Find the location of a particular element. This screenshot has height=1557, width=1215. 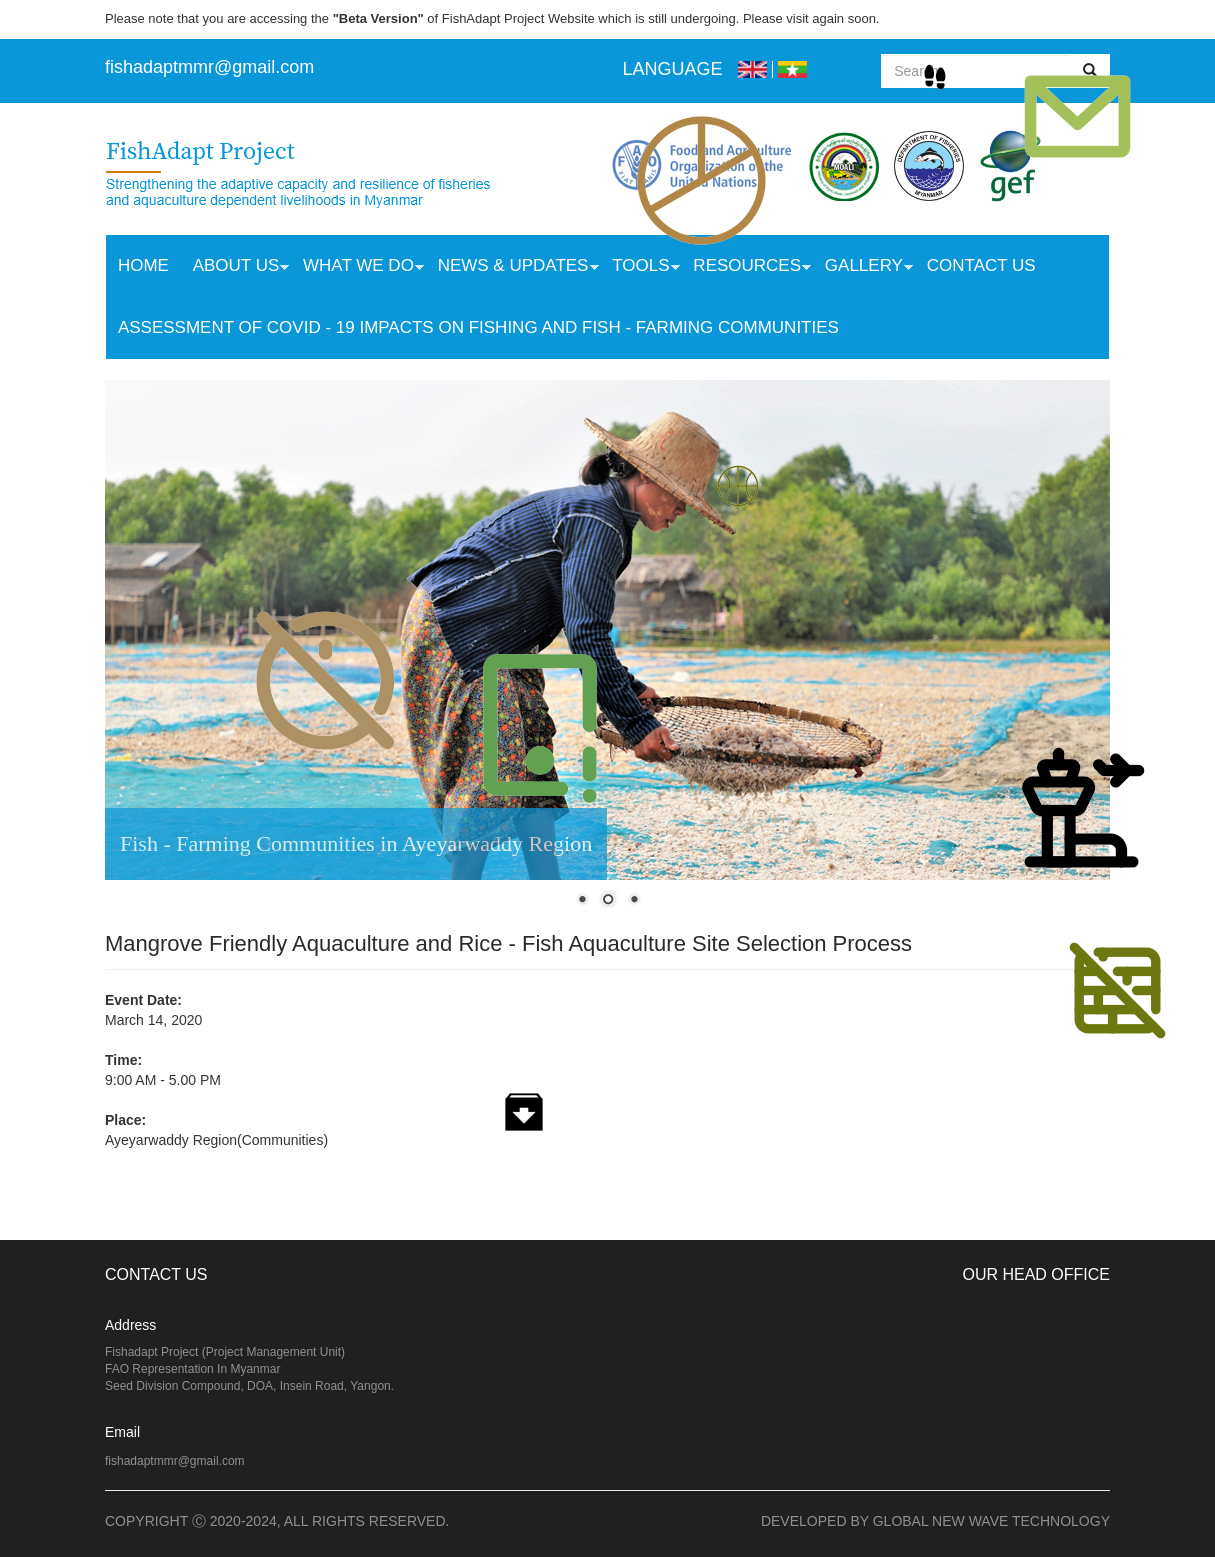

tablet device requires attention or has an issue is located at coordinates (540, 725).